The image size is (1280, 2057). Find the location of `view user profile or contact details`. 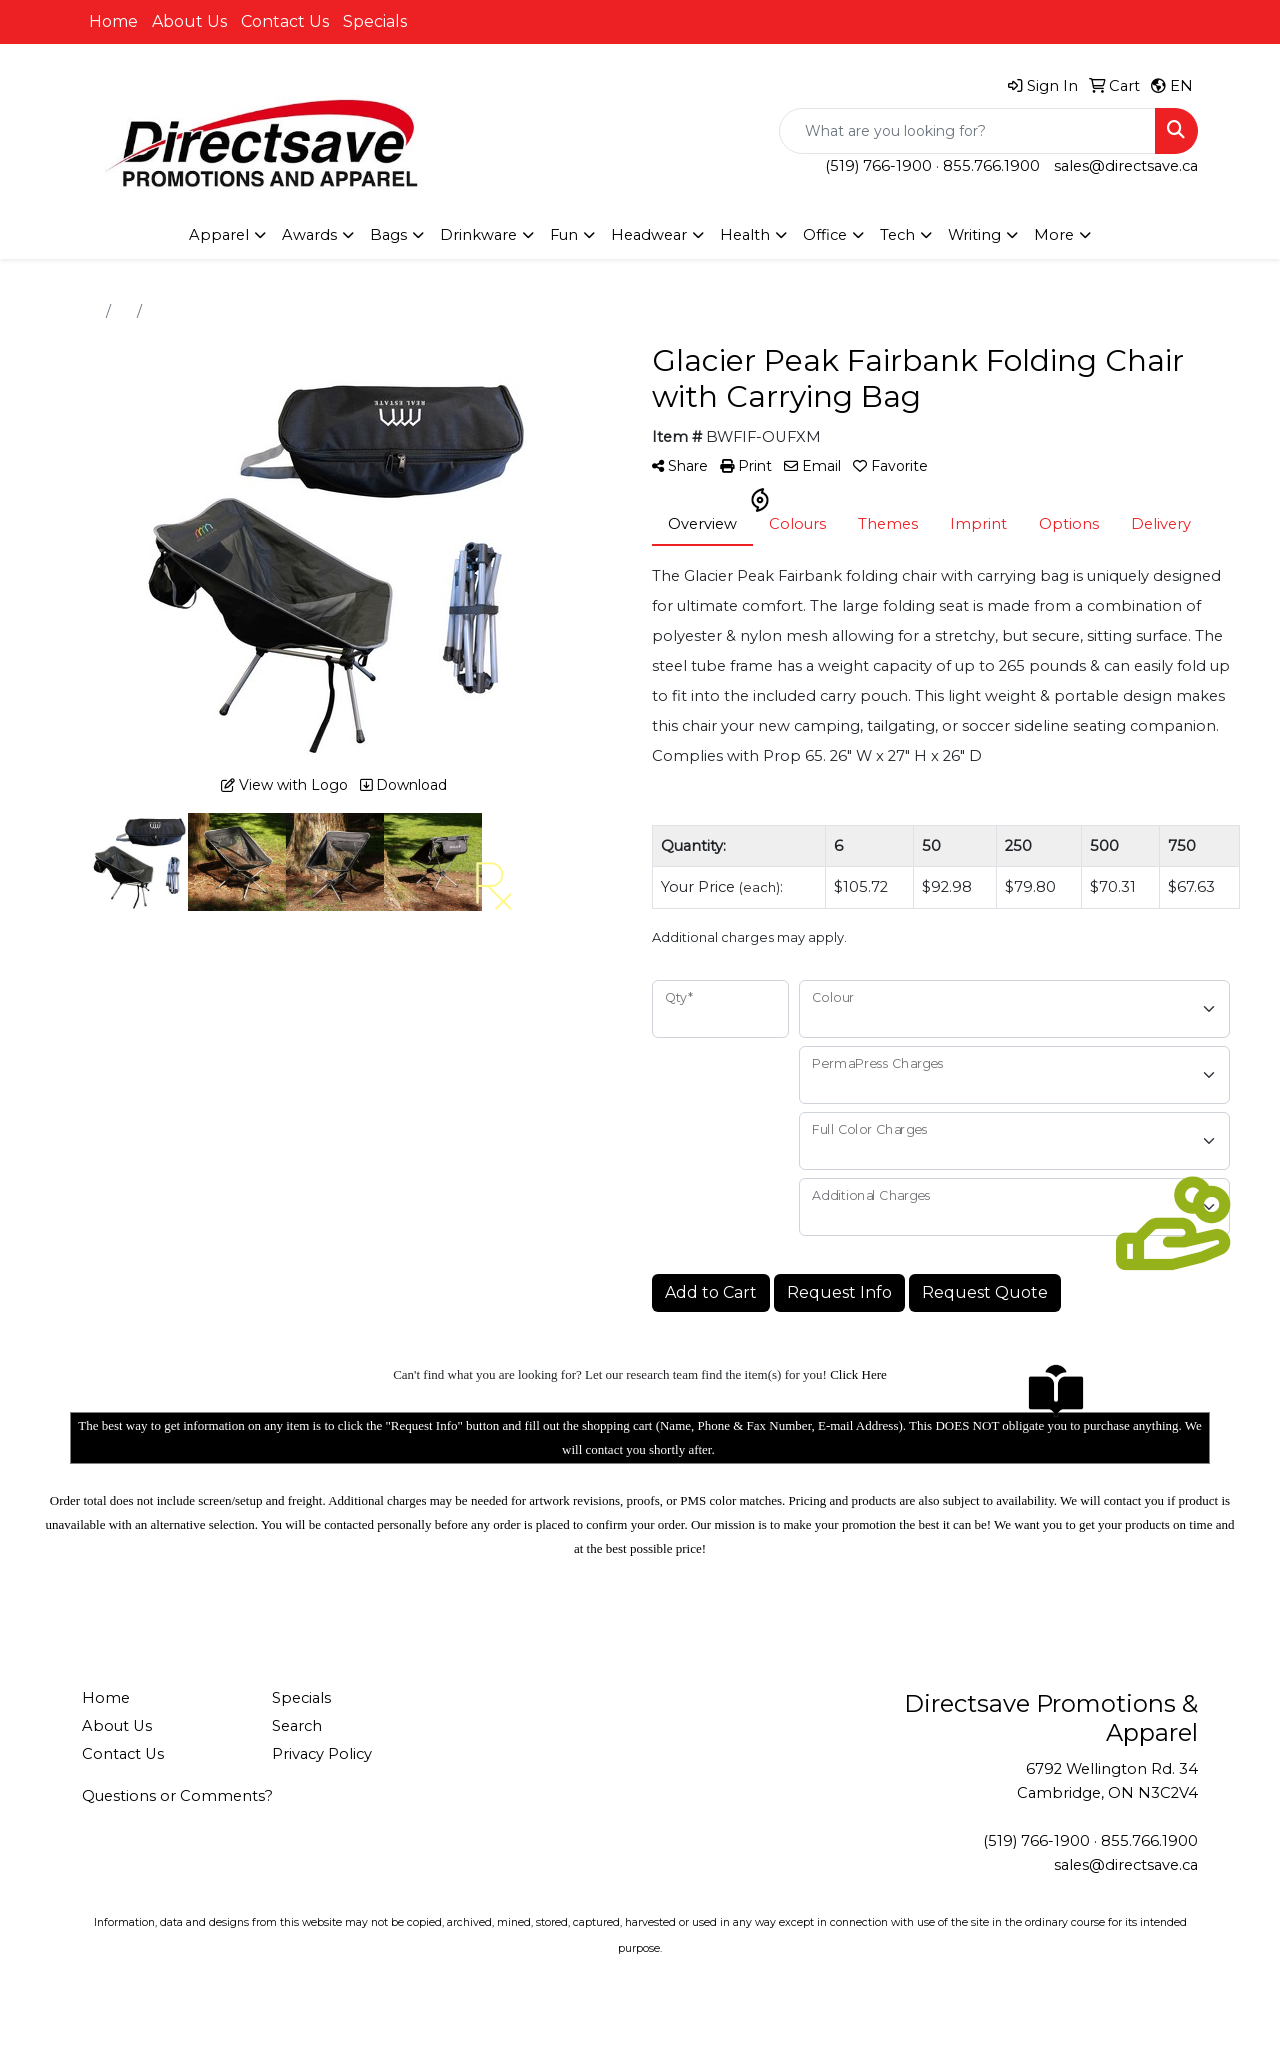

view user profile or contact details is located at coordinates (1056, 1390).